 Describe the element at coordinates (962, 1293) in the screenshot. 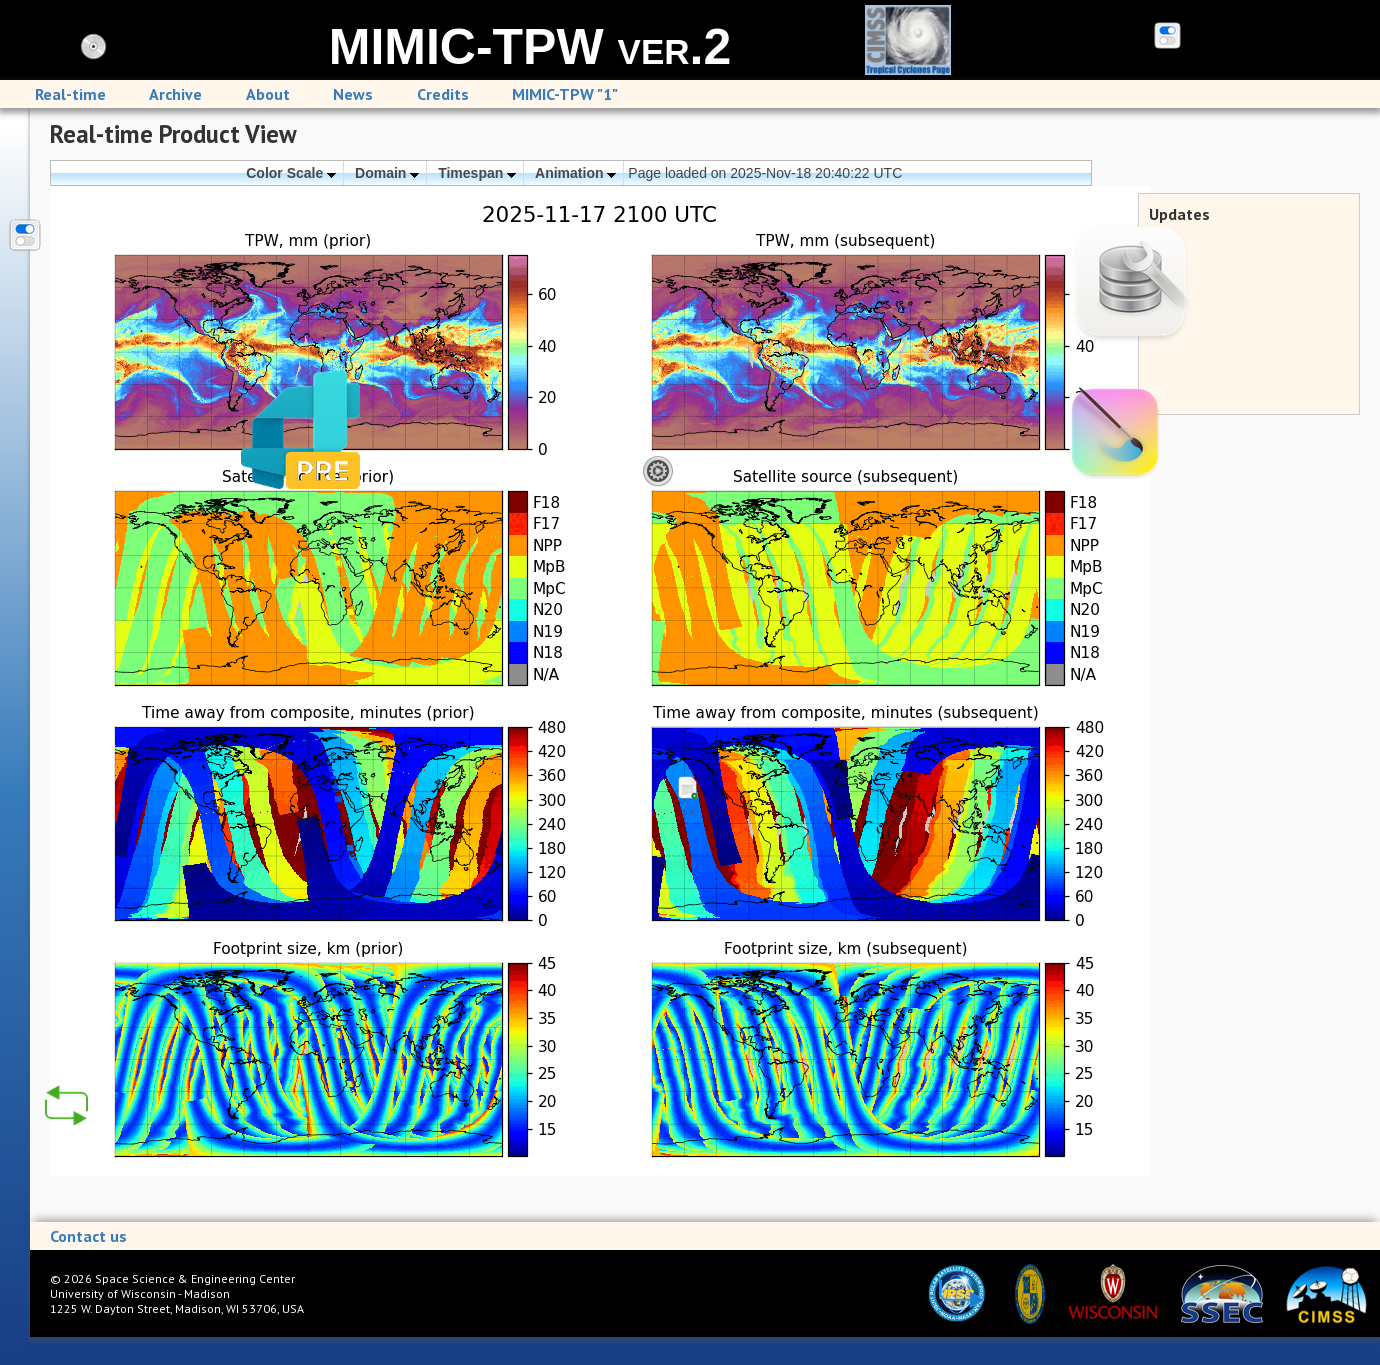

I see `forward an email message` at that location.